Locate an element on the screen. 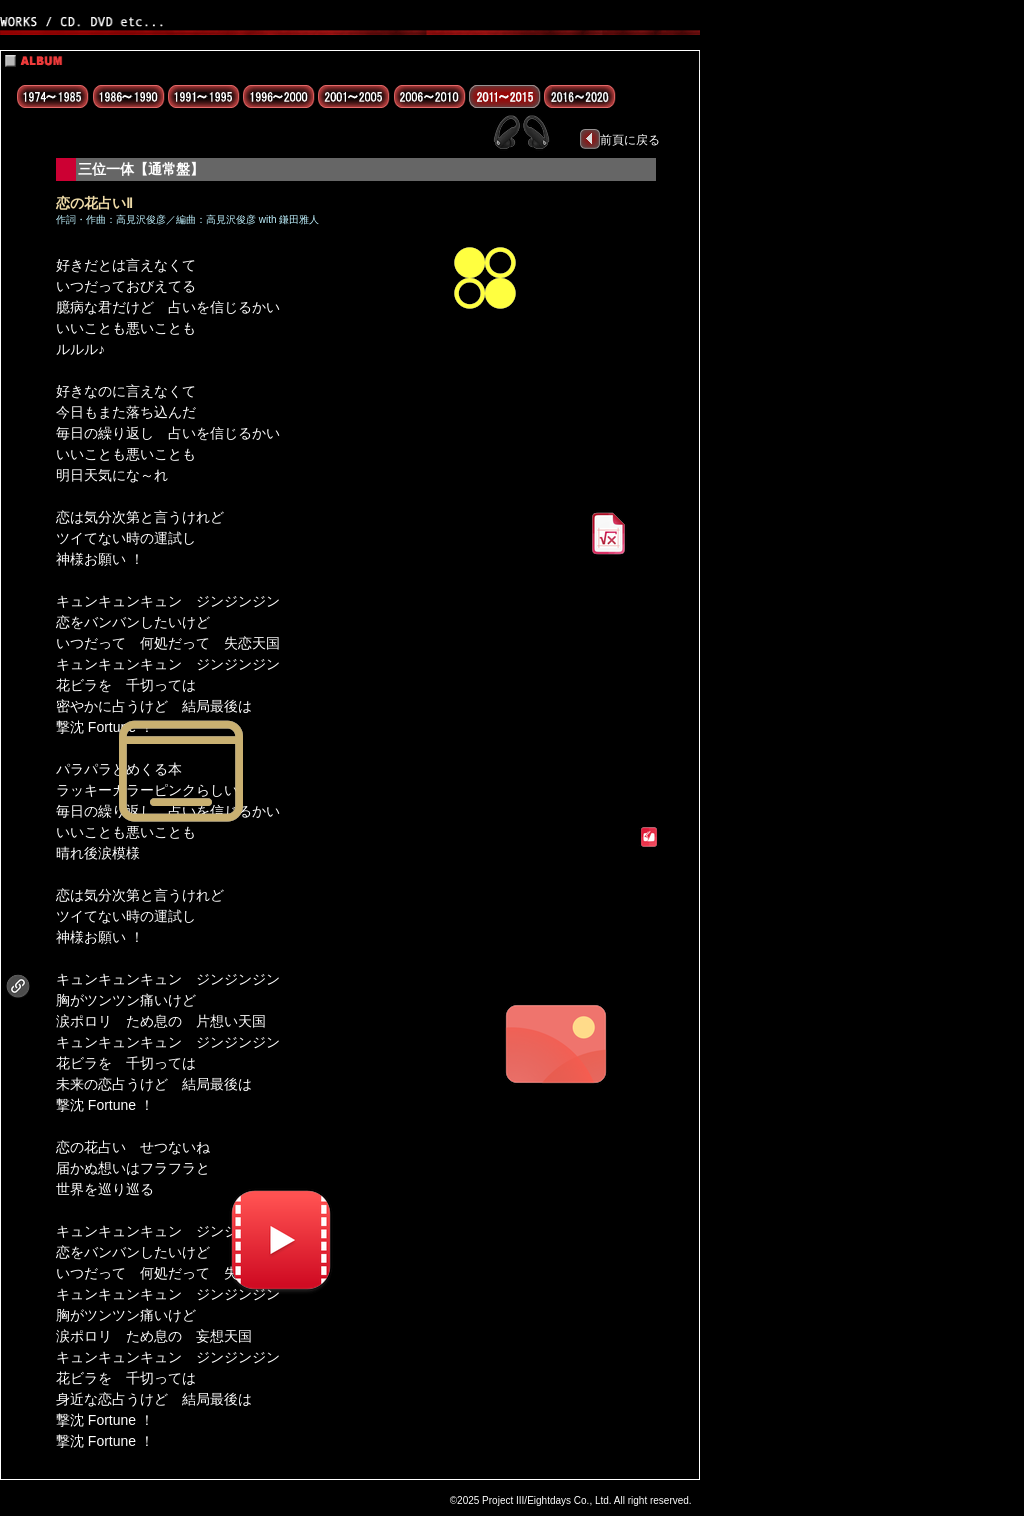  open an opendocument formula file is located at coordinates (608, 533).